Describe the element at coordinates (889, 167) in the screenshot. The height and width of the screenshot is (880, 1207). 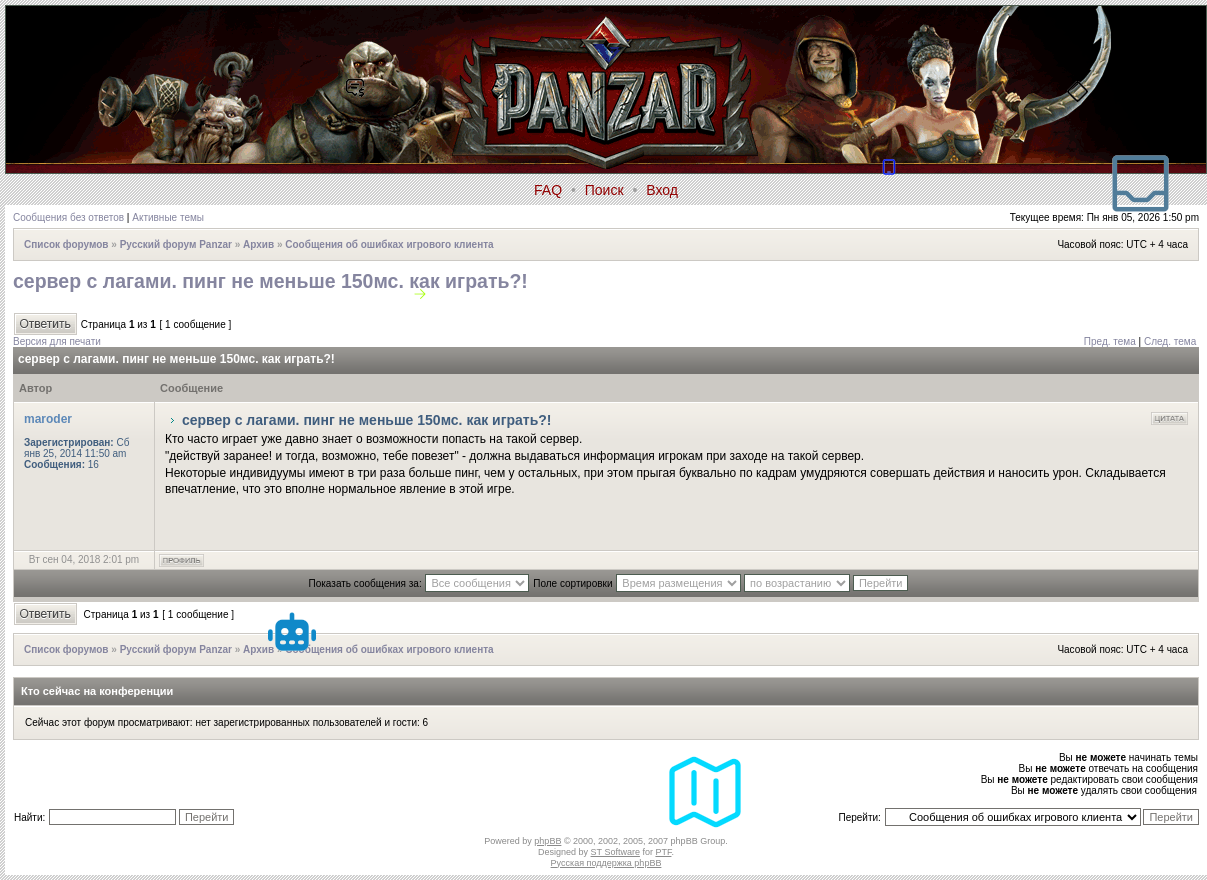
I see `switch to tablet view or layout` at that location.